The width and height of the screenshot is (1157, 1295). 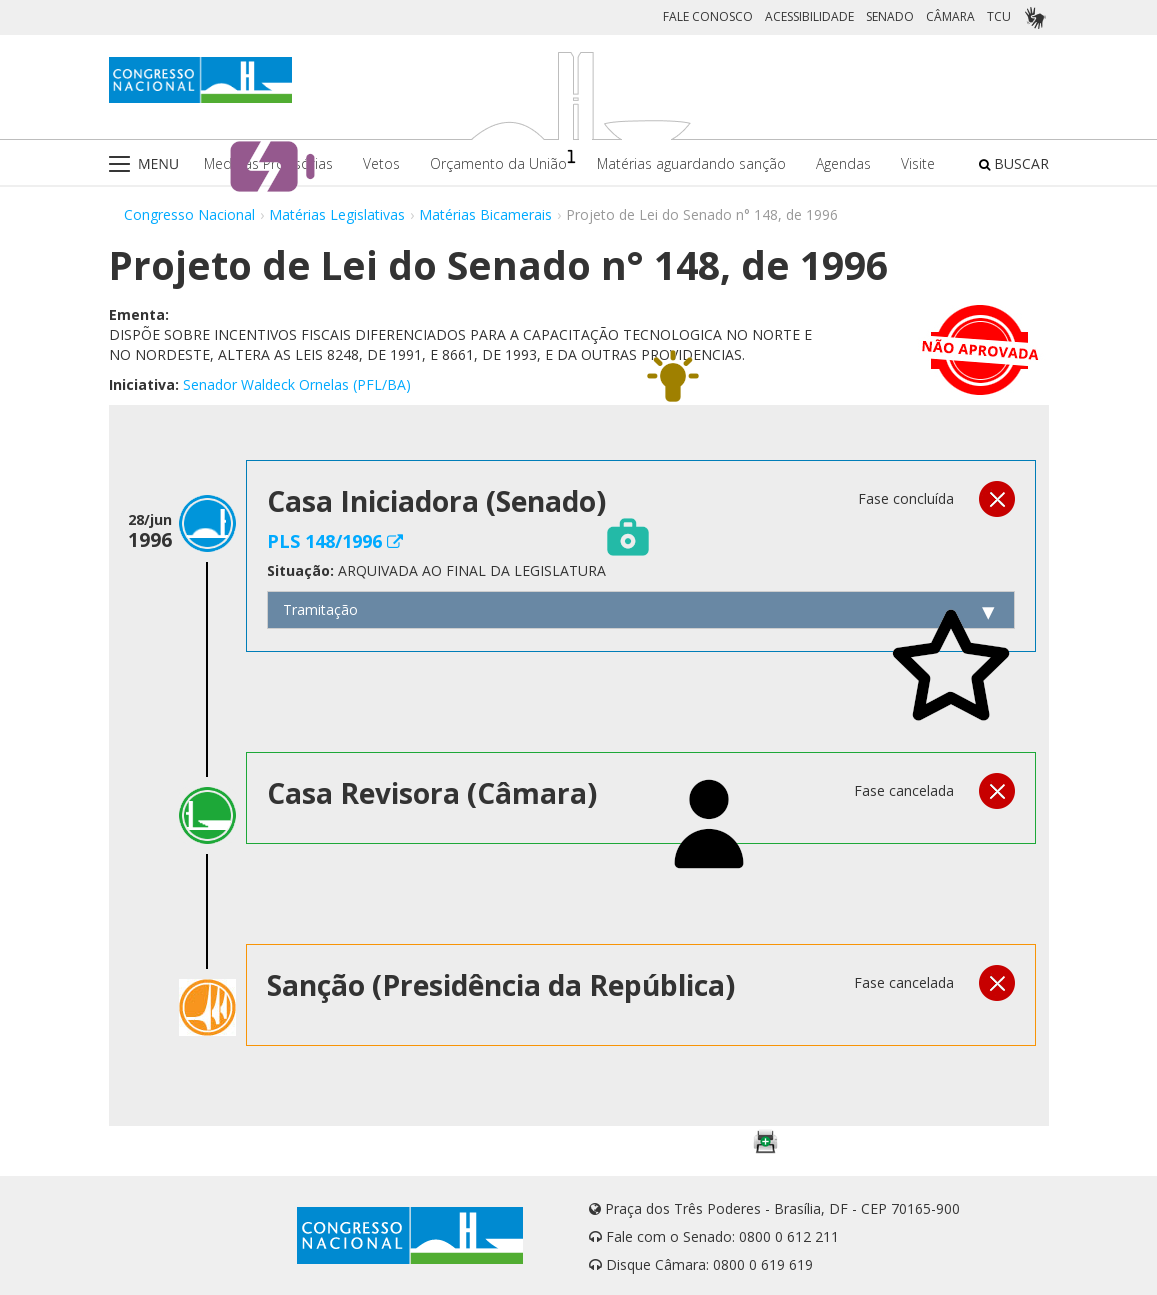 What do you see at coordinates (765, 1141) in the screenshot?
I see `add a new printer to your system` at bounding box center [765, 1141].